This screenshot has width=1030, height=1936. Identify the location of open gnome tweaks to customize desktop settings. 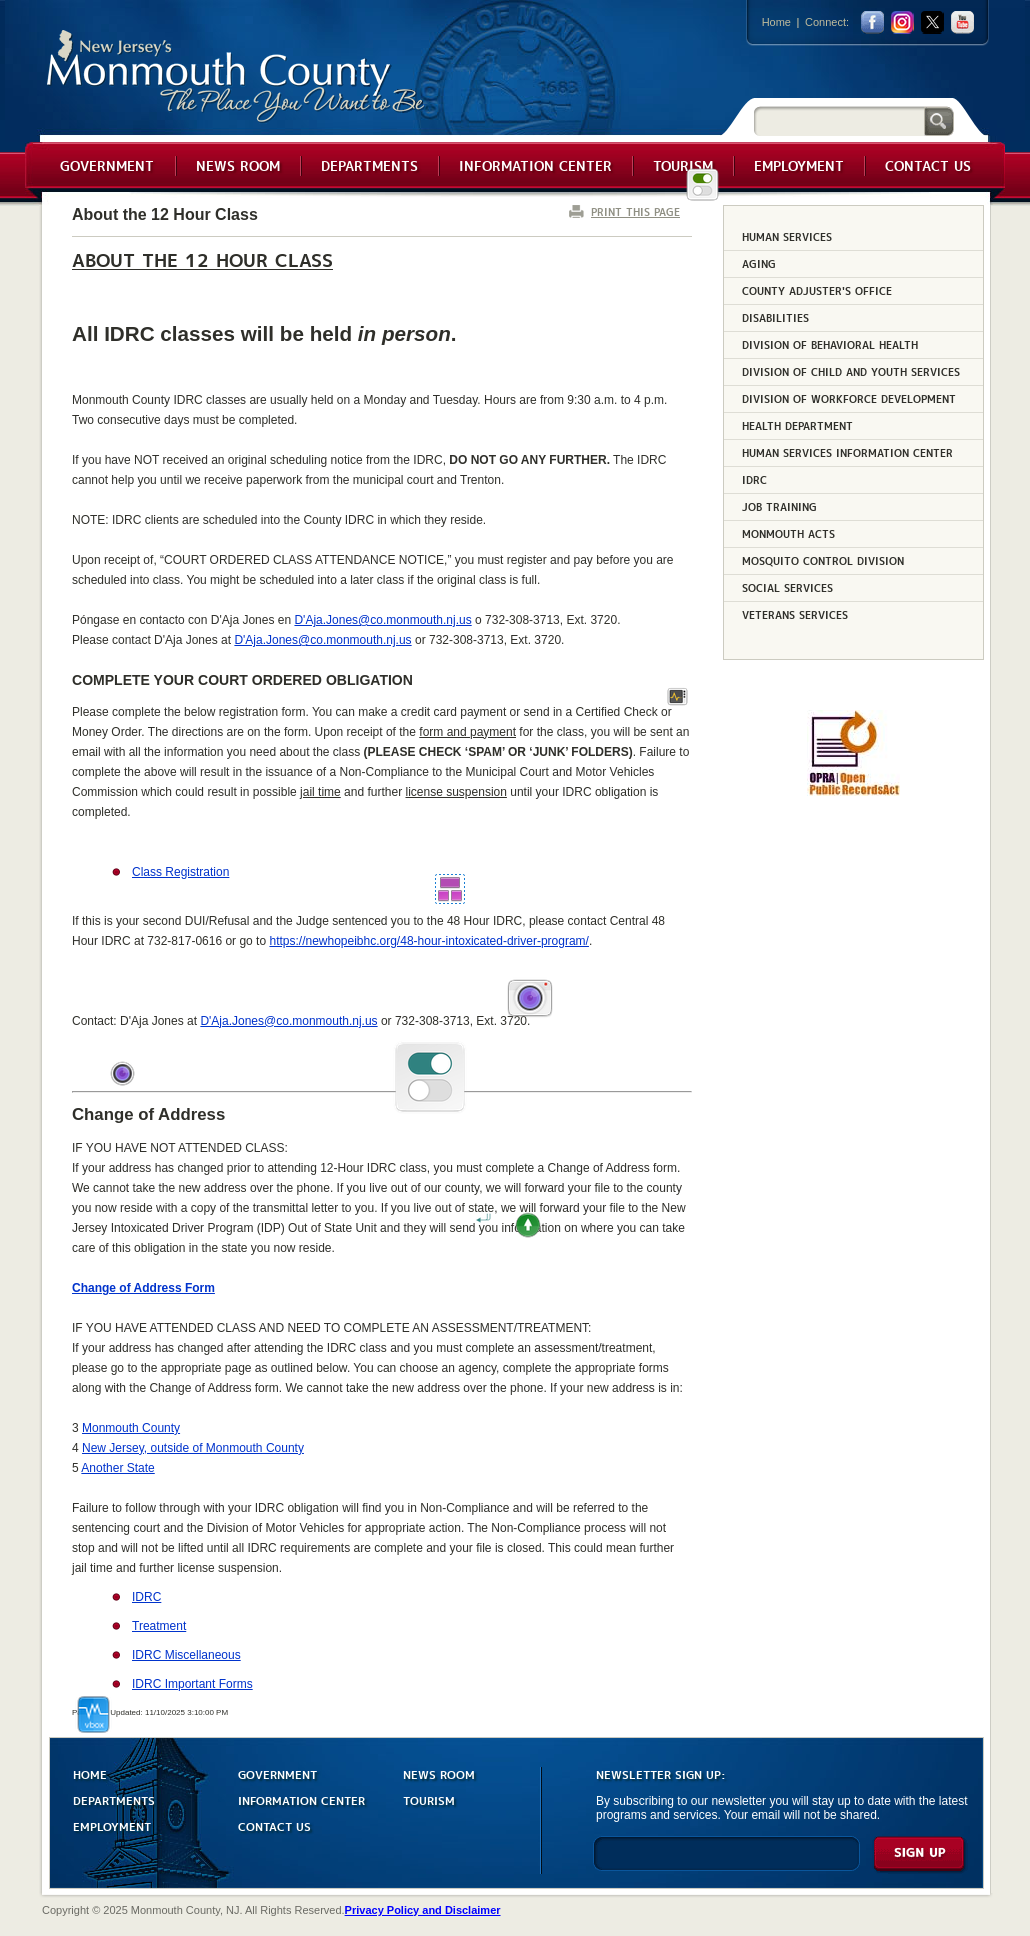
(430, 1077).